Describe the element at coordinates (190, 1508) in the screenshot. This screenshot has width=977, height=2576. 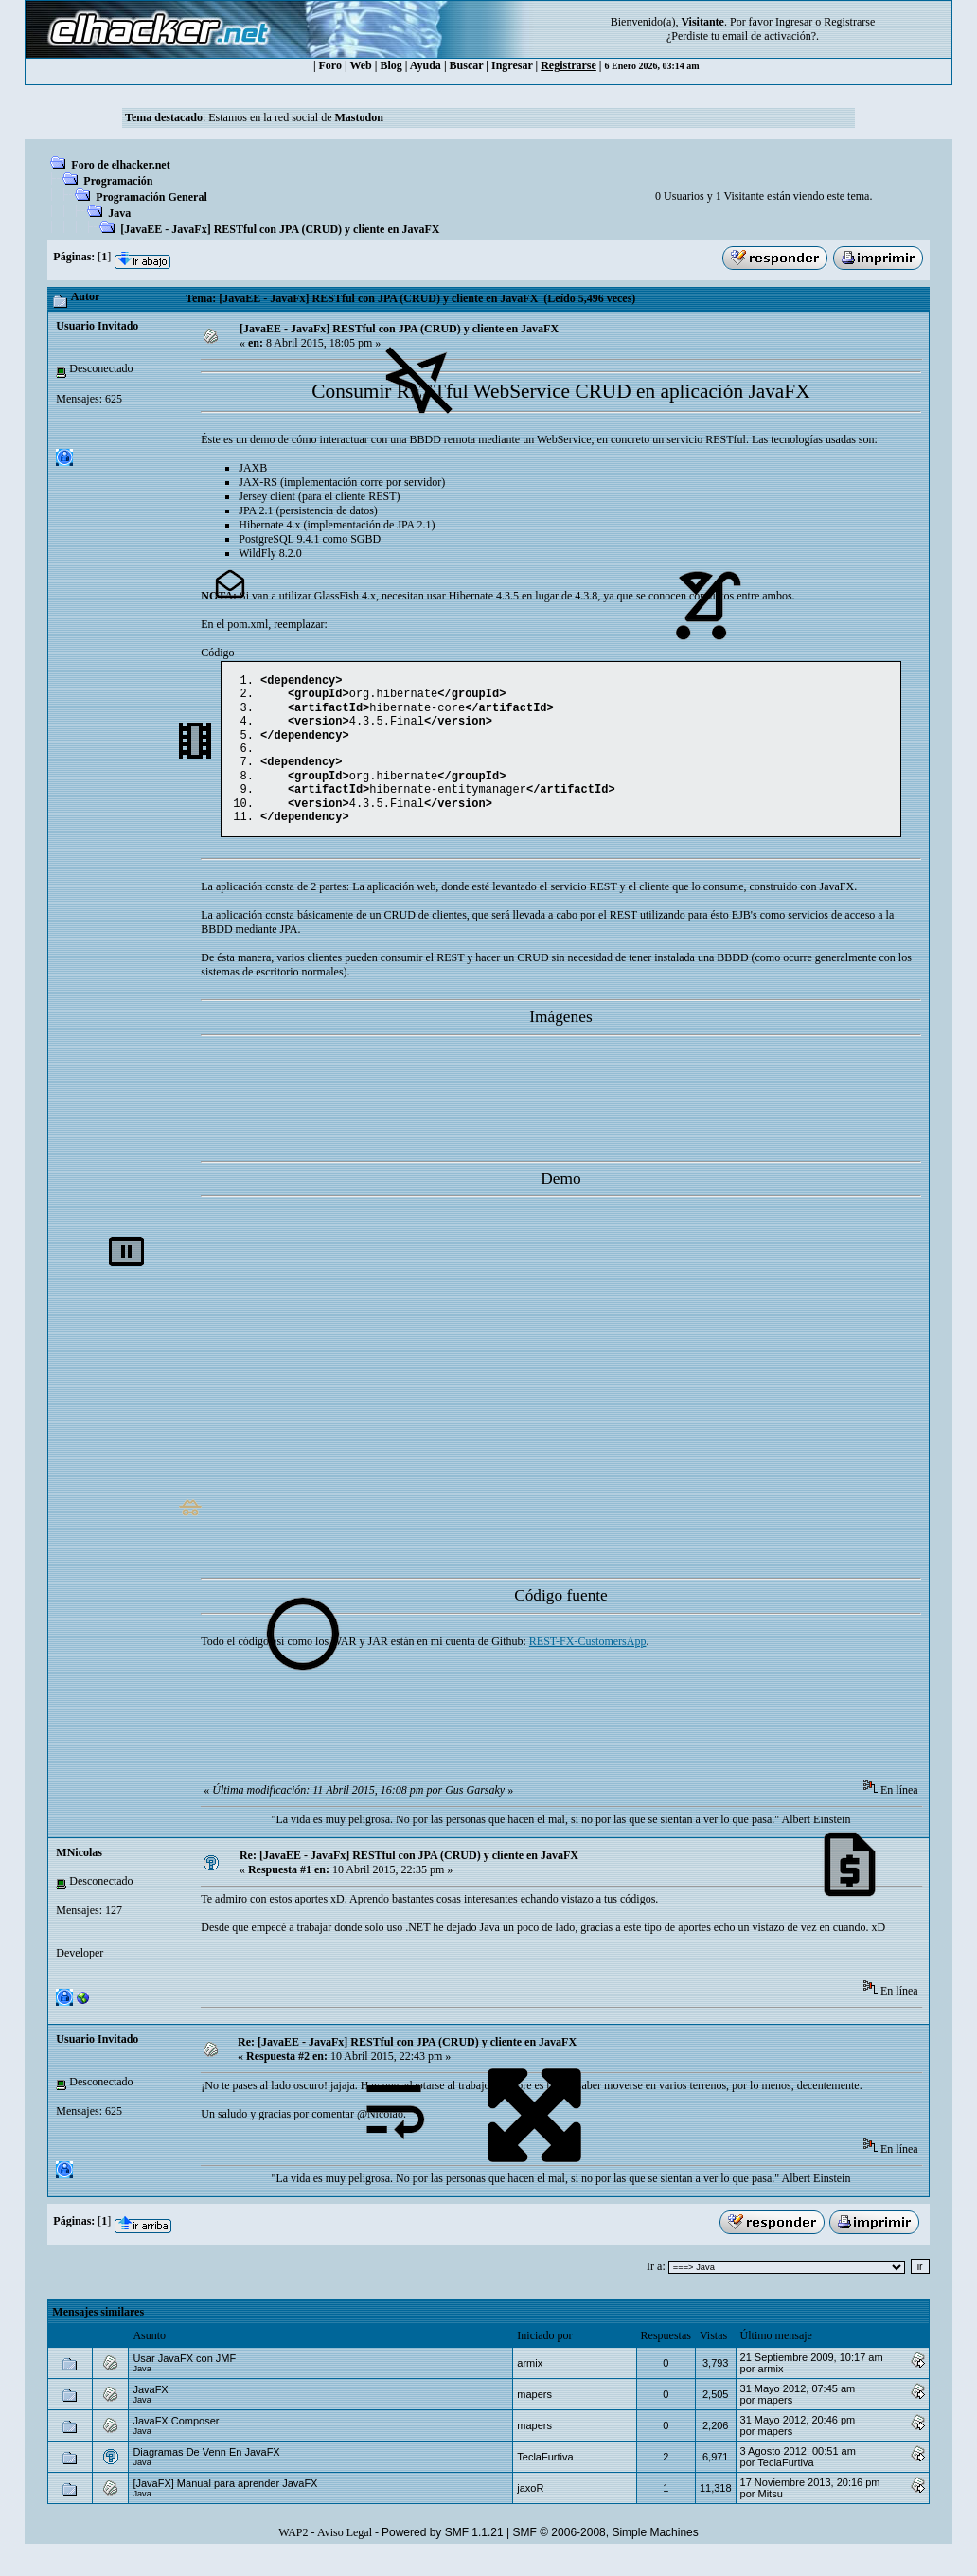
I see `access incognito or private browsing mode` at that location.